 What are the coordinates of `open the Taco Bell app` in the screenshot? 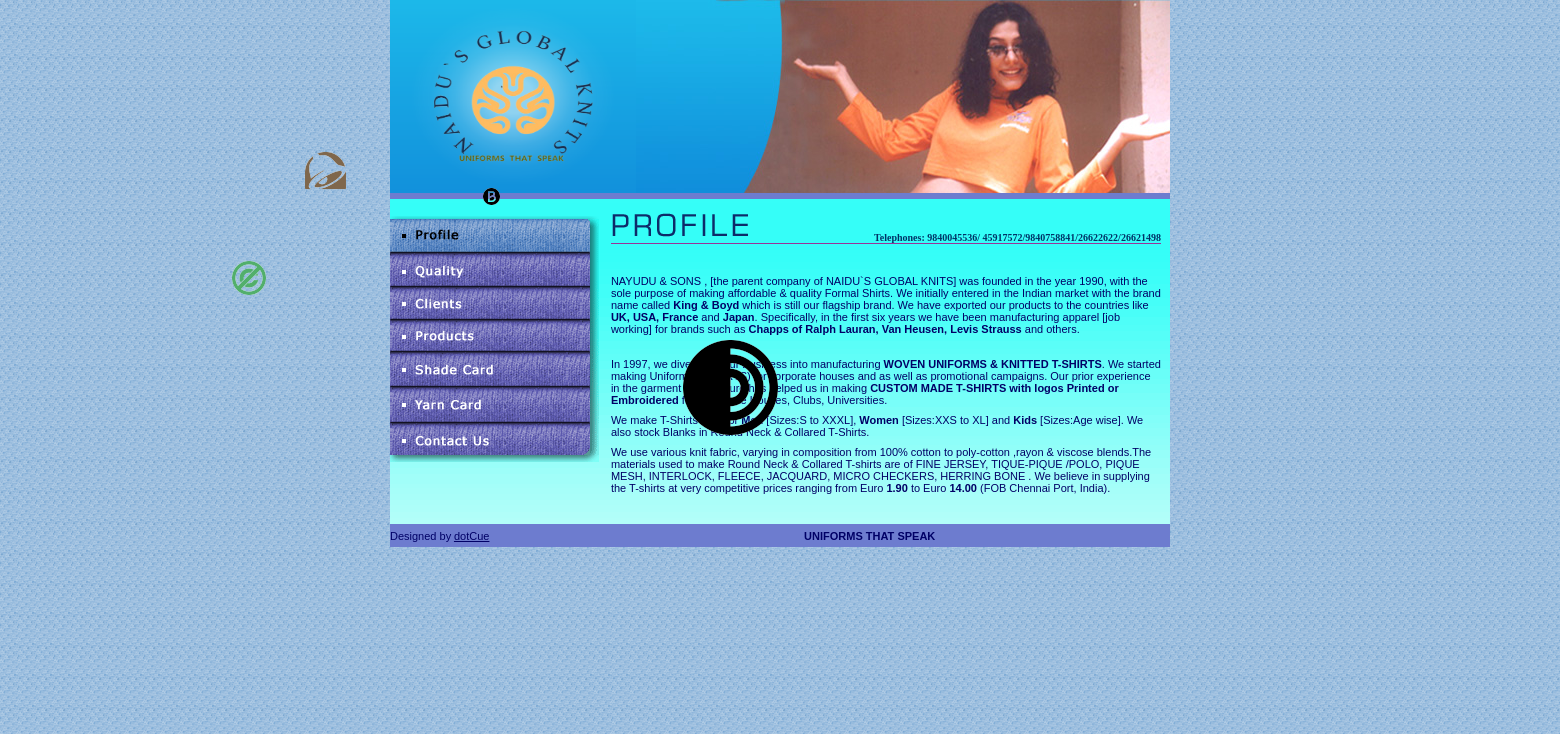 It's located at (325, 170).